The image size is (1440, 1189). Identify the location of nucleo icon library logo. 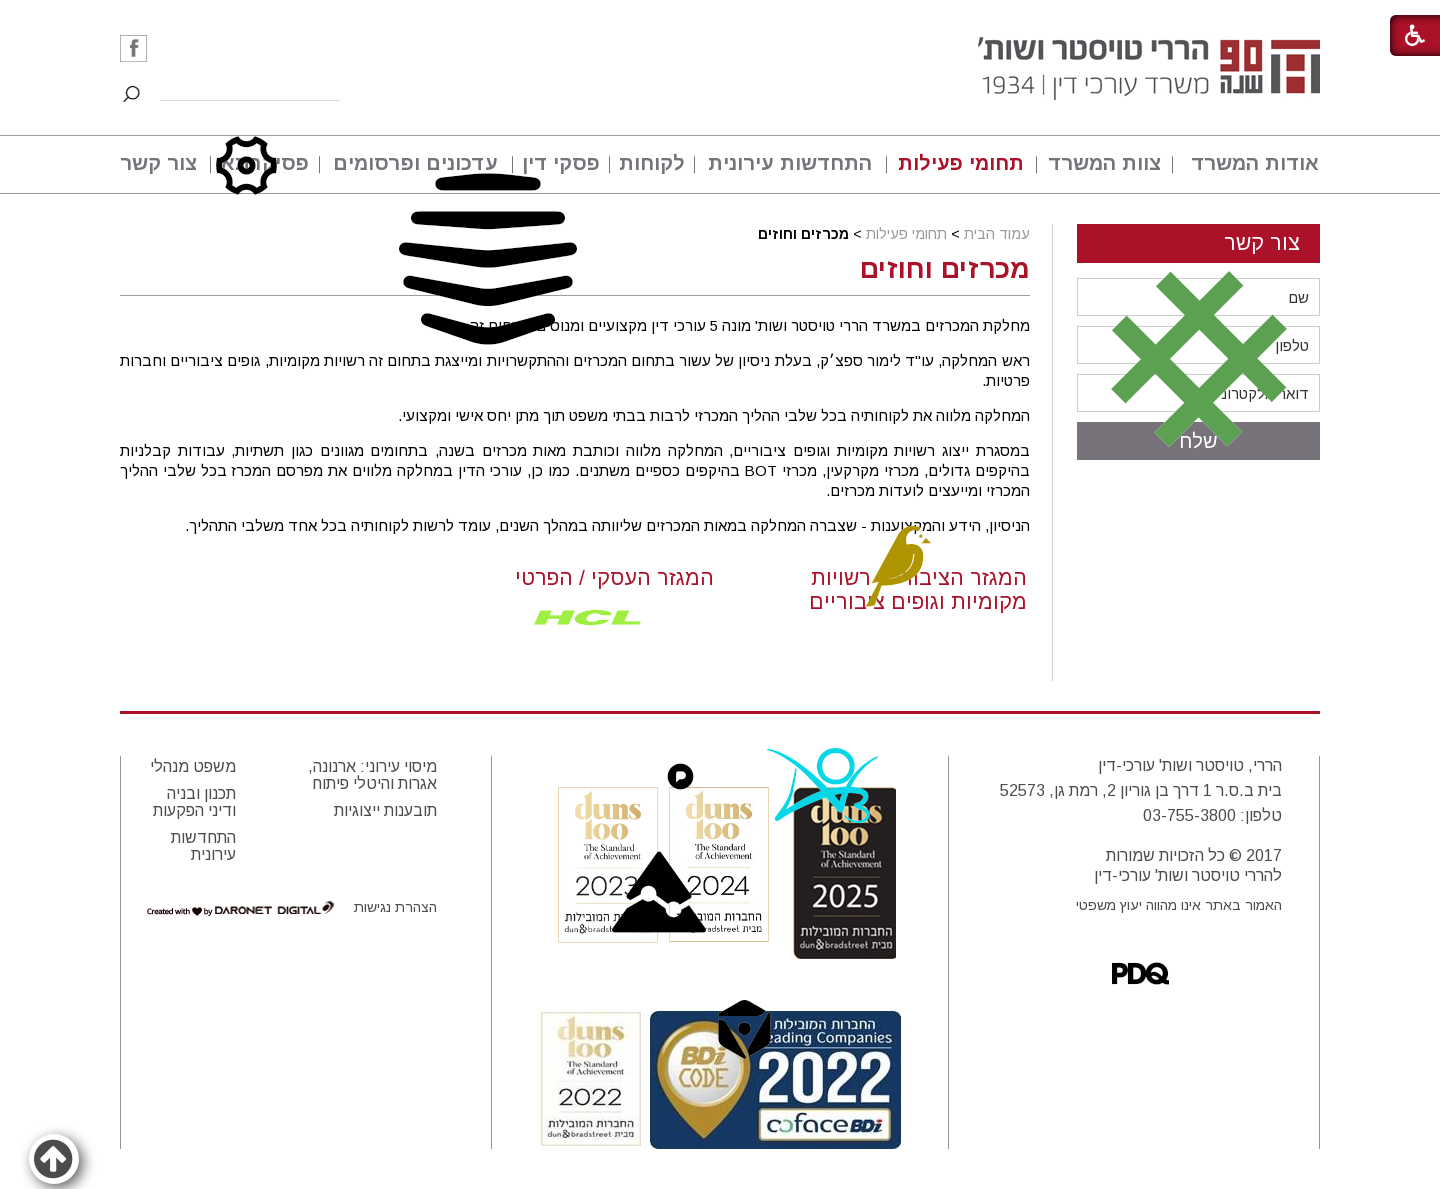
(744, 1029).